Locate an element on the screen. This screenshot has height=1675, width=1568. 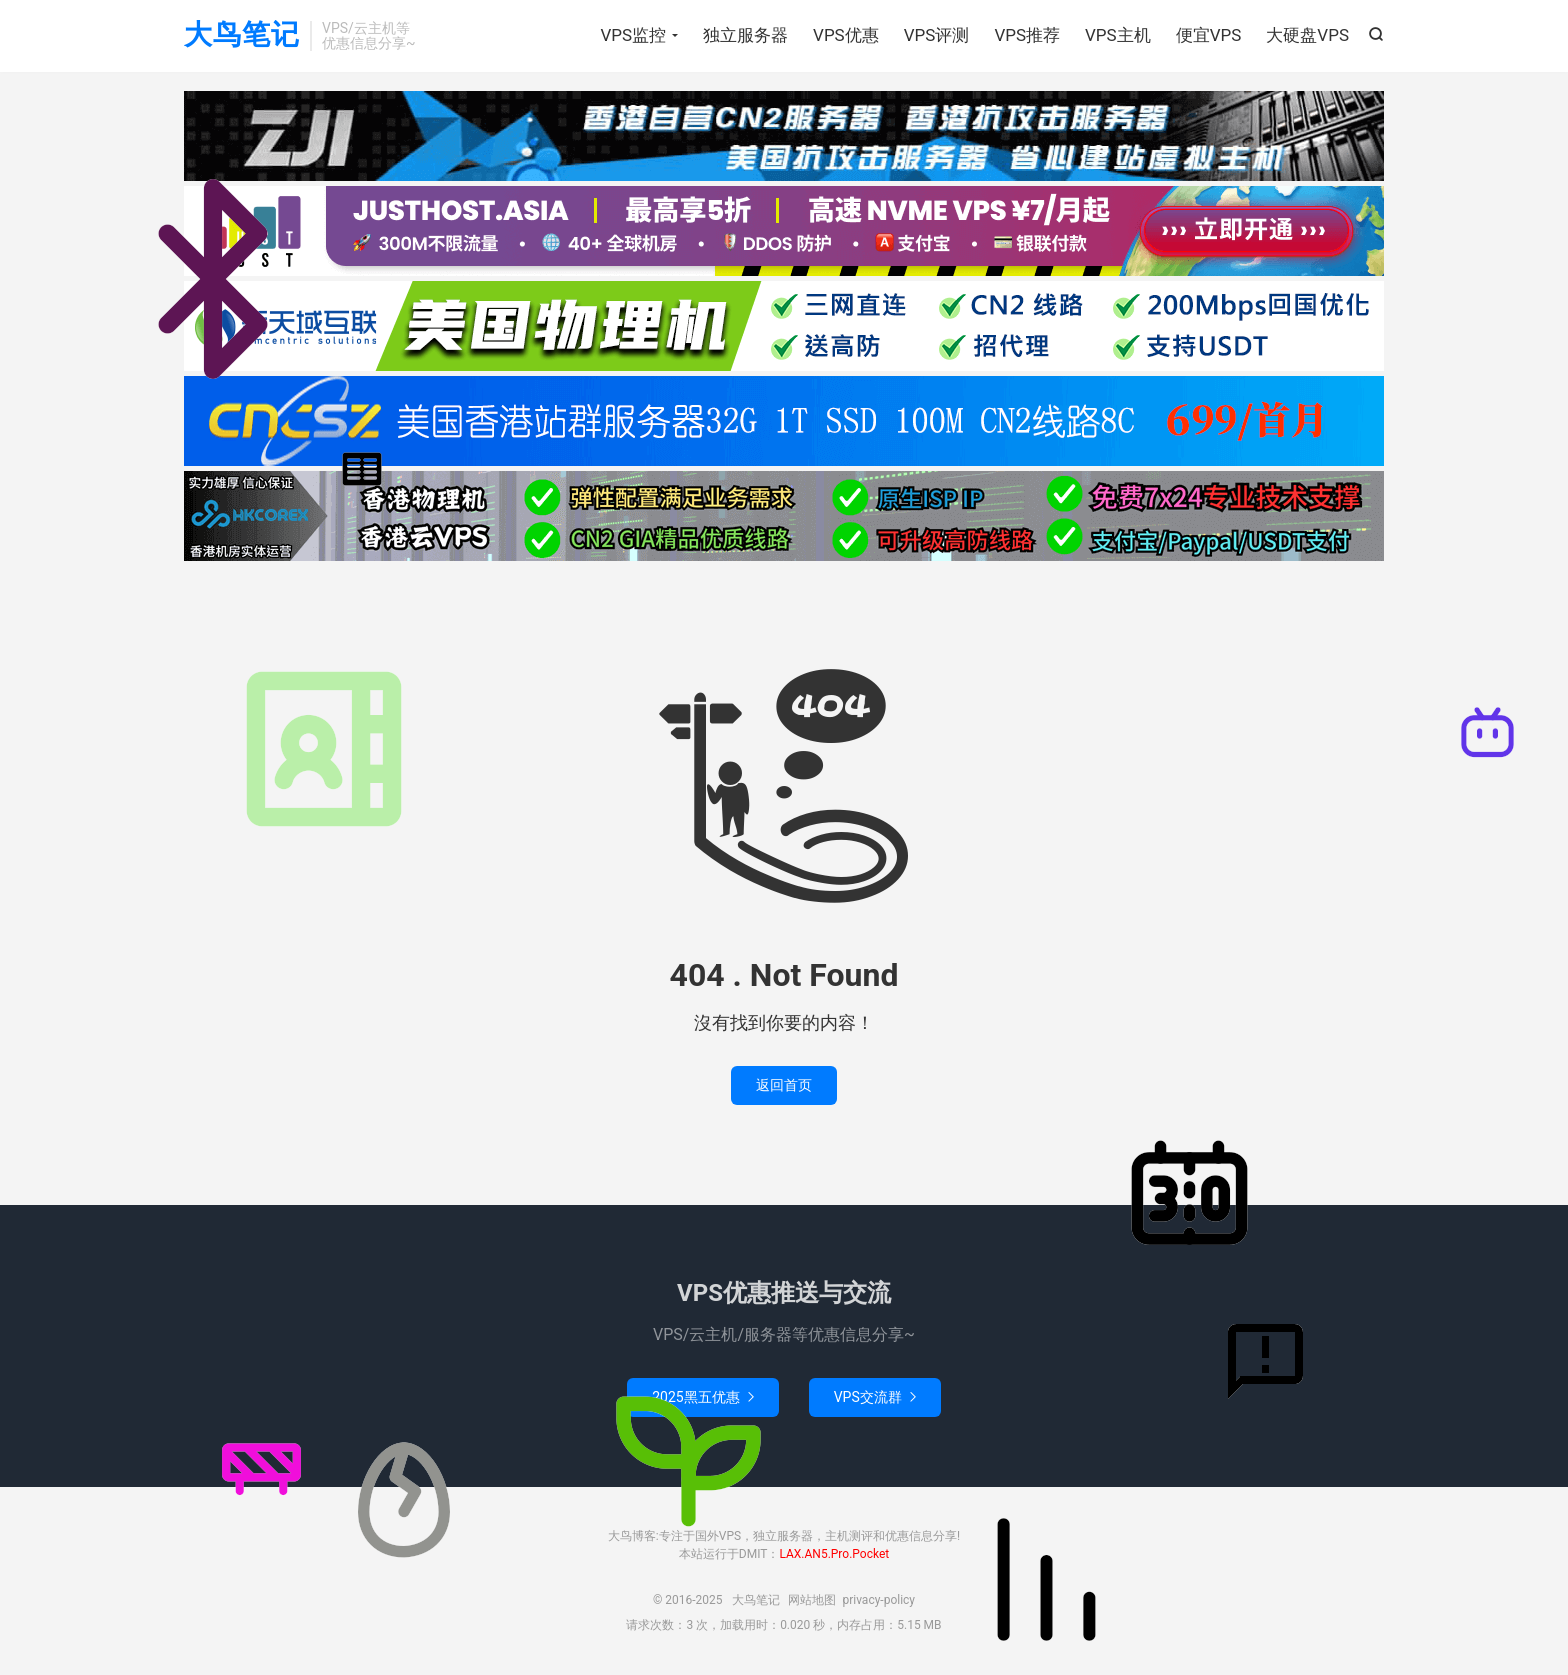
indicates a blocked or restricted area is located at coordinates (261, 1466).